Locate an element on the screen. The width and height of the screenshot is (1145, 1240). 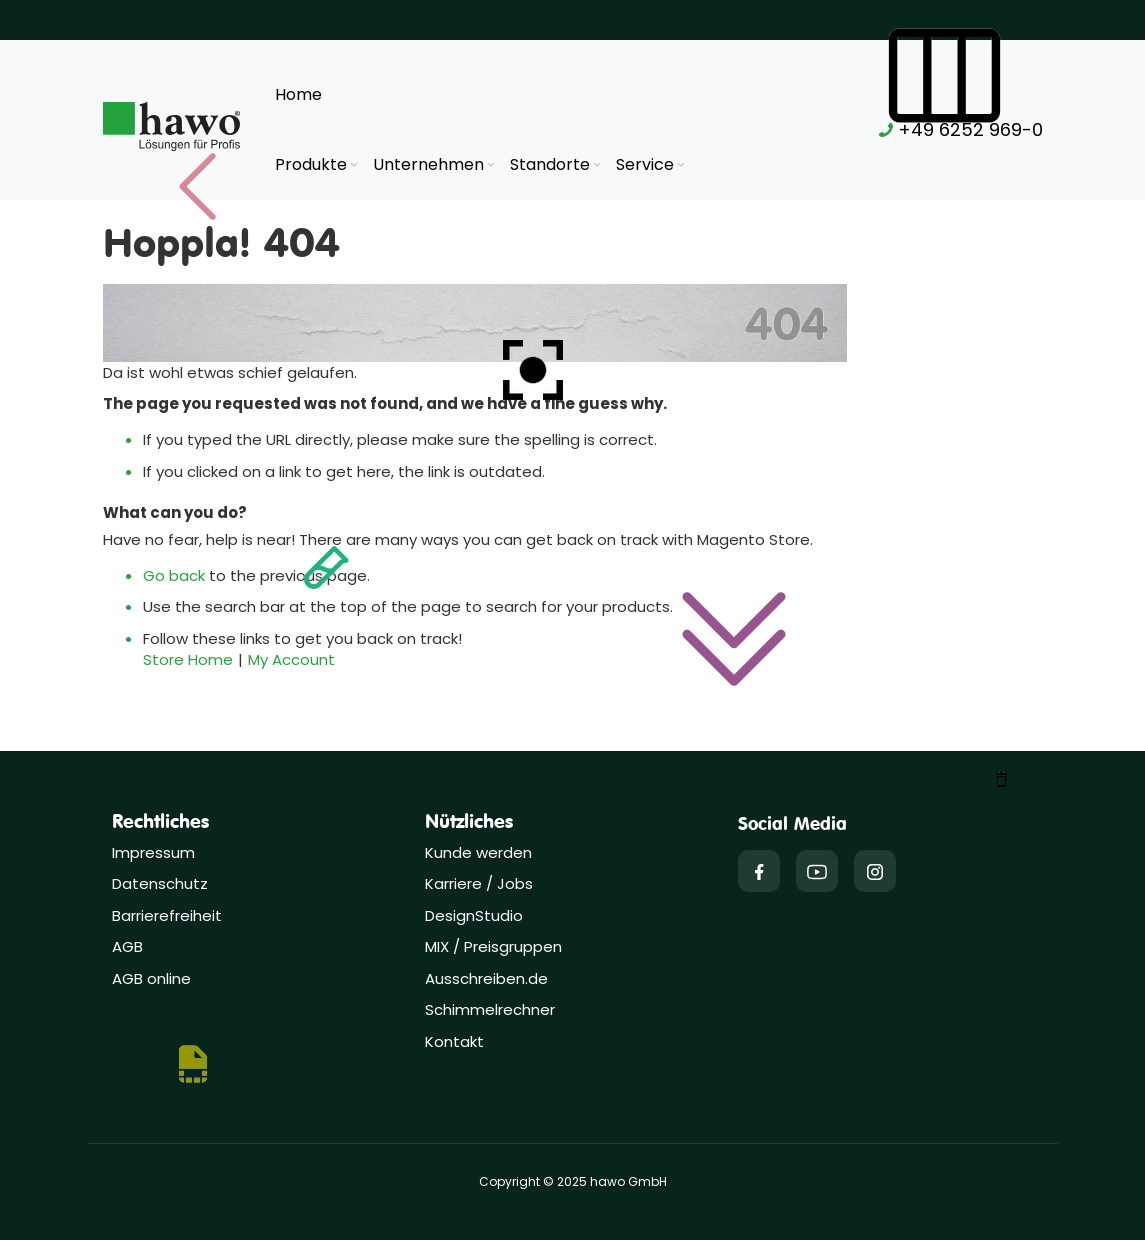
file partially uploaded or in progress is located at coordinates (193, 1064).